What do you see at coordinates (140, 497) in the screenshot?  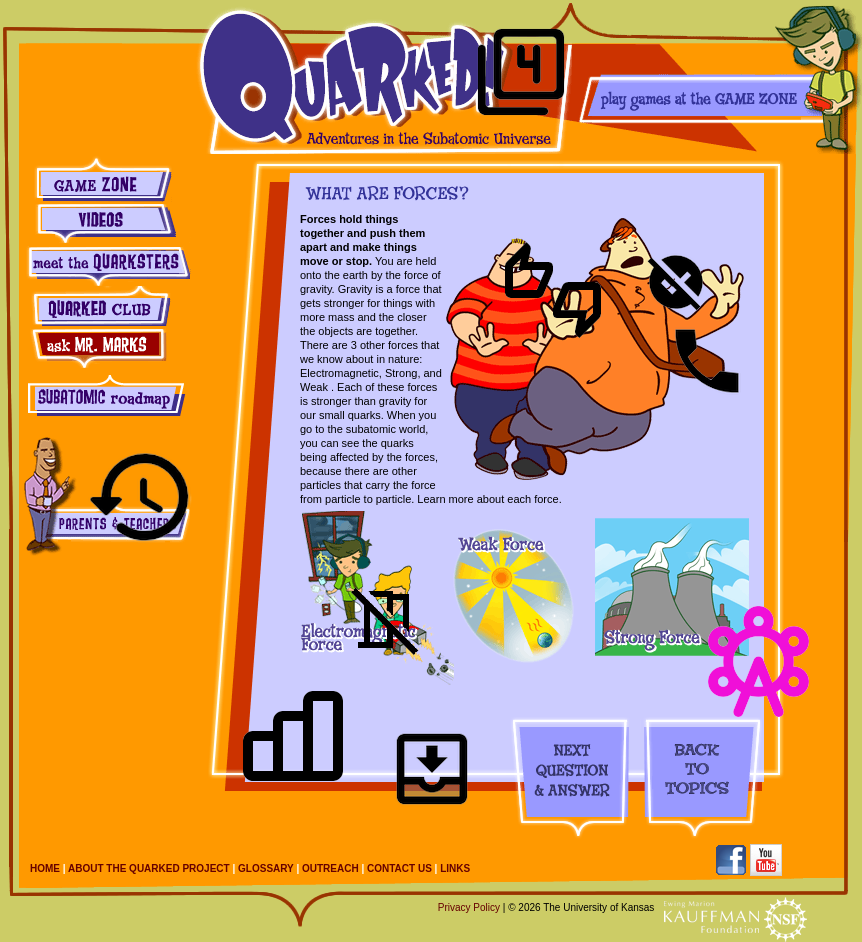 I see `view browsing or activity history` at bounding box center [140, 497].